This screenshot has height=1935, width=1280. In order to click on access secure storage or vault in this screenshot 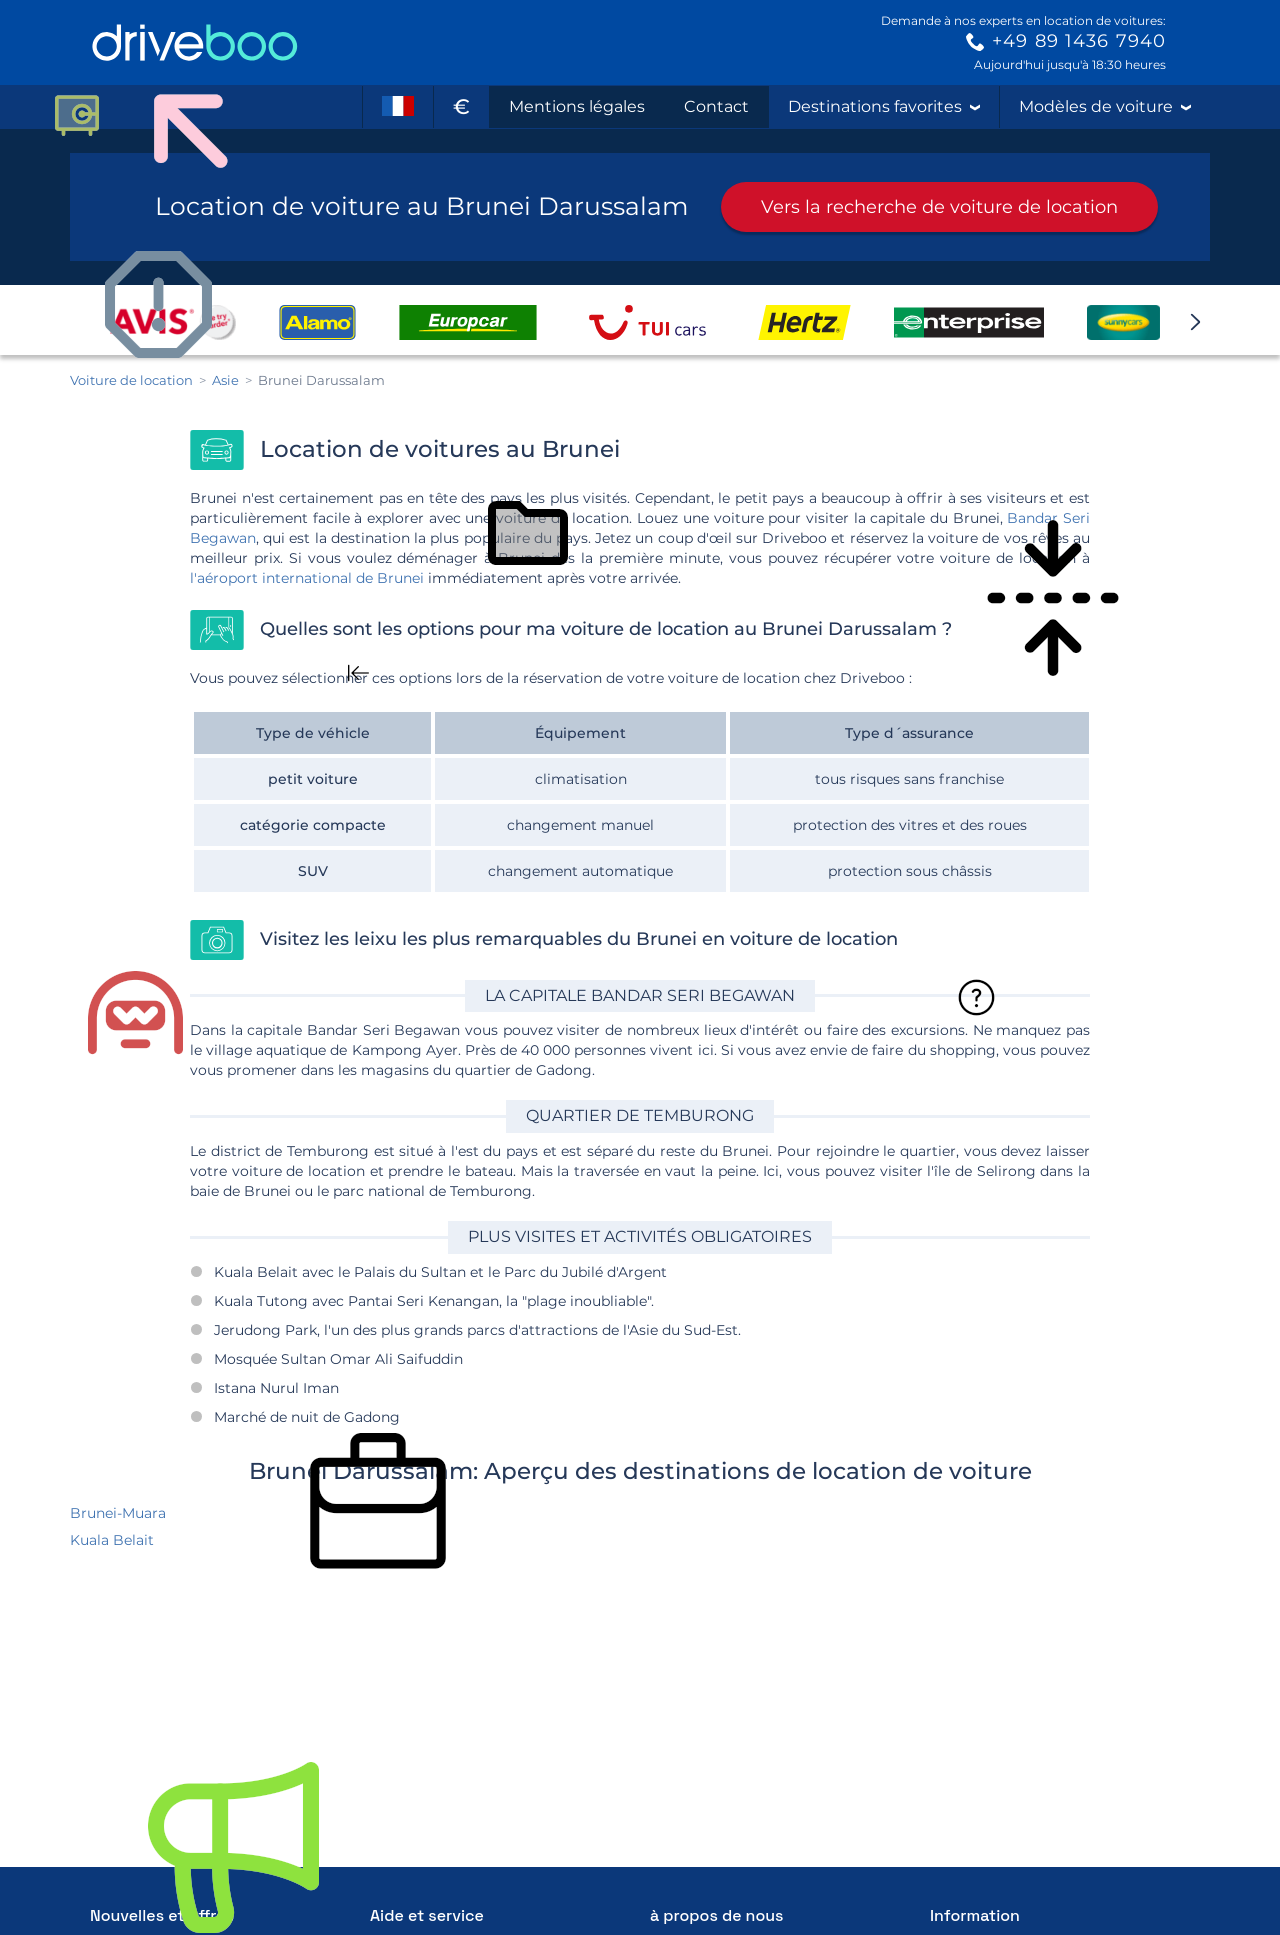, I will do `click(77, 114)`.